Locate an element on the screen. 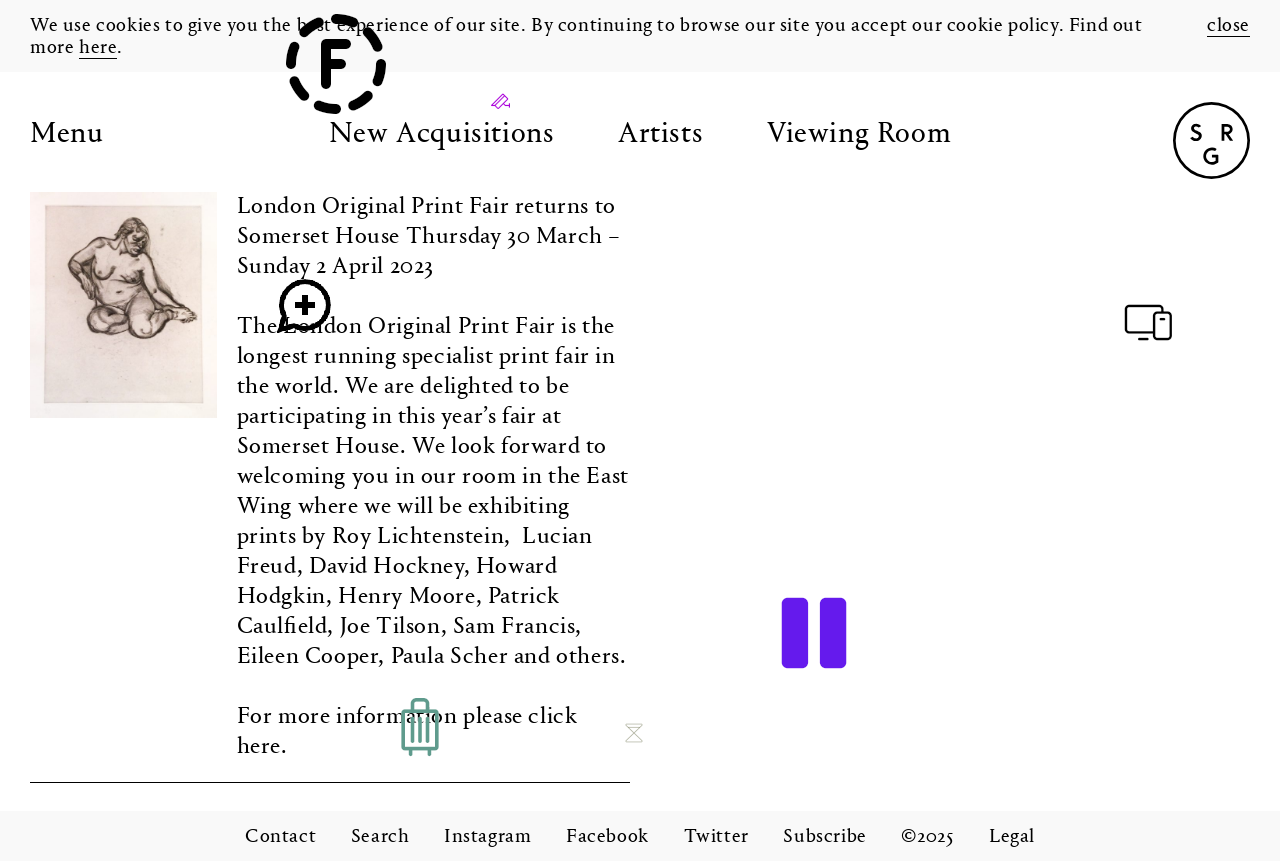  manage connected devices is located at coordinates (1147, 322).